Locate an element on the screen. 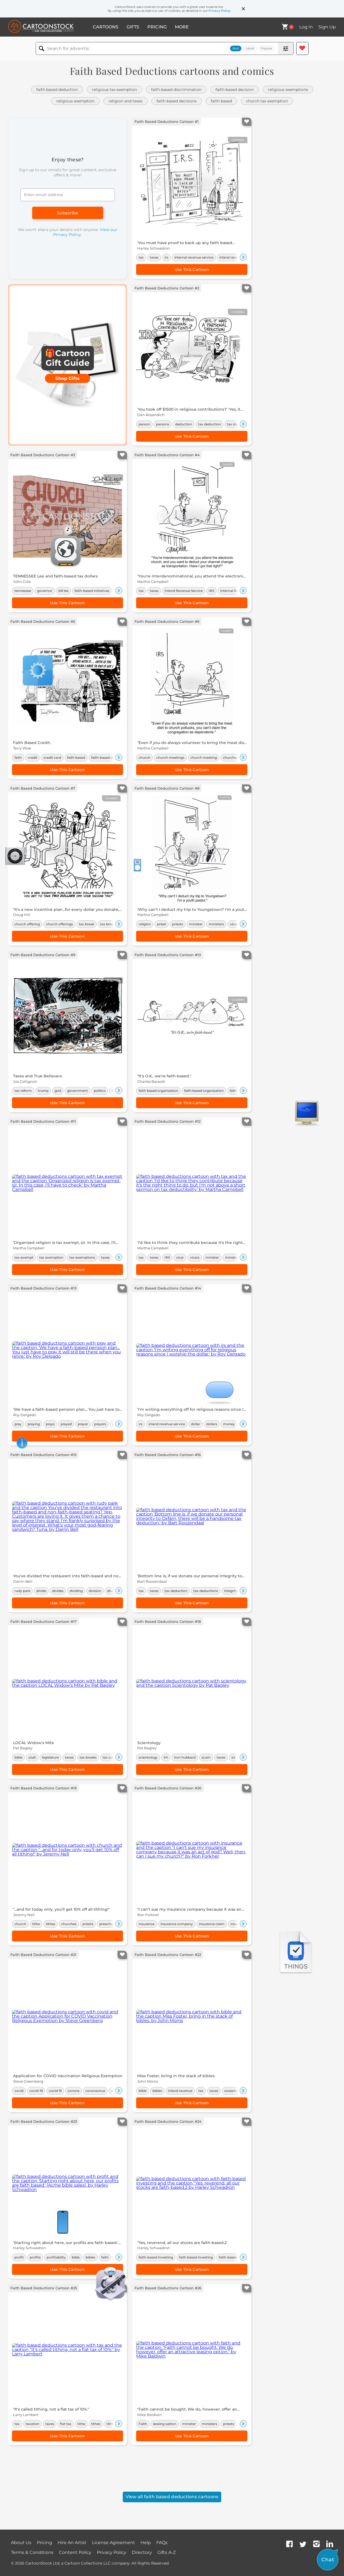 The image size is (344, 2576). indicates informational message or status is located at coordinates (22, 1443).